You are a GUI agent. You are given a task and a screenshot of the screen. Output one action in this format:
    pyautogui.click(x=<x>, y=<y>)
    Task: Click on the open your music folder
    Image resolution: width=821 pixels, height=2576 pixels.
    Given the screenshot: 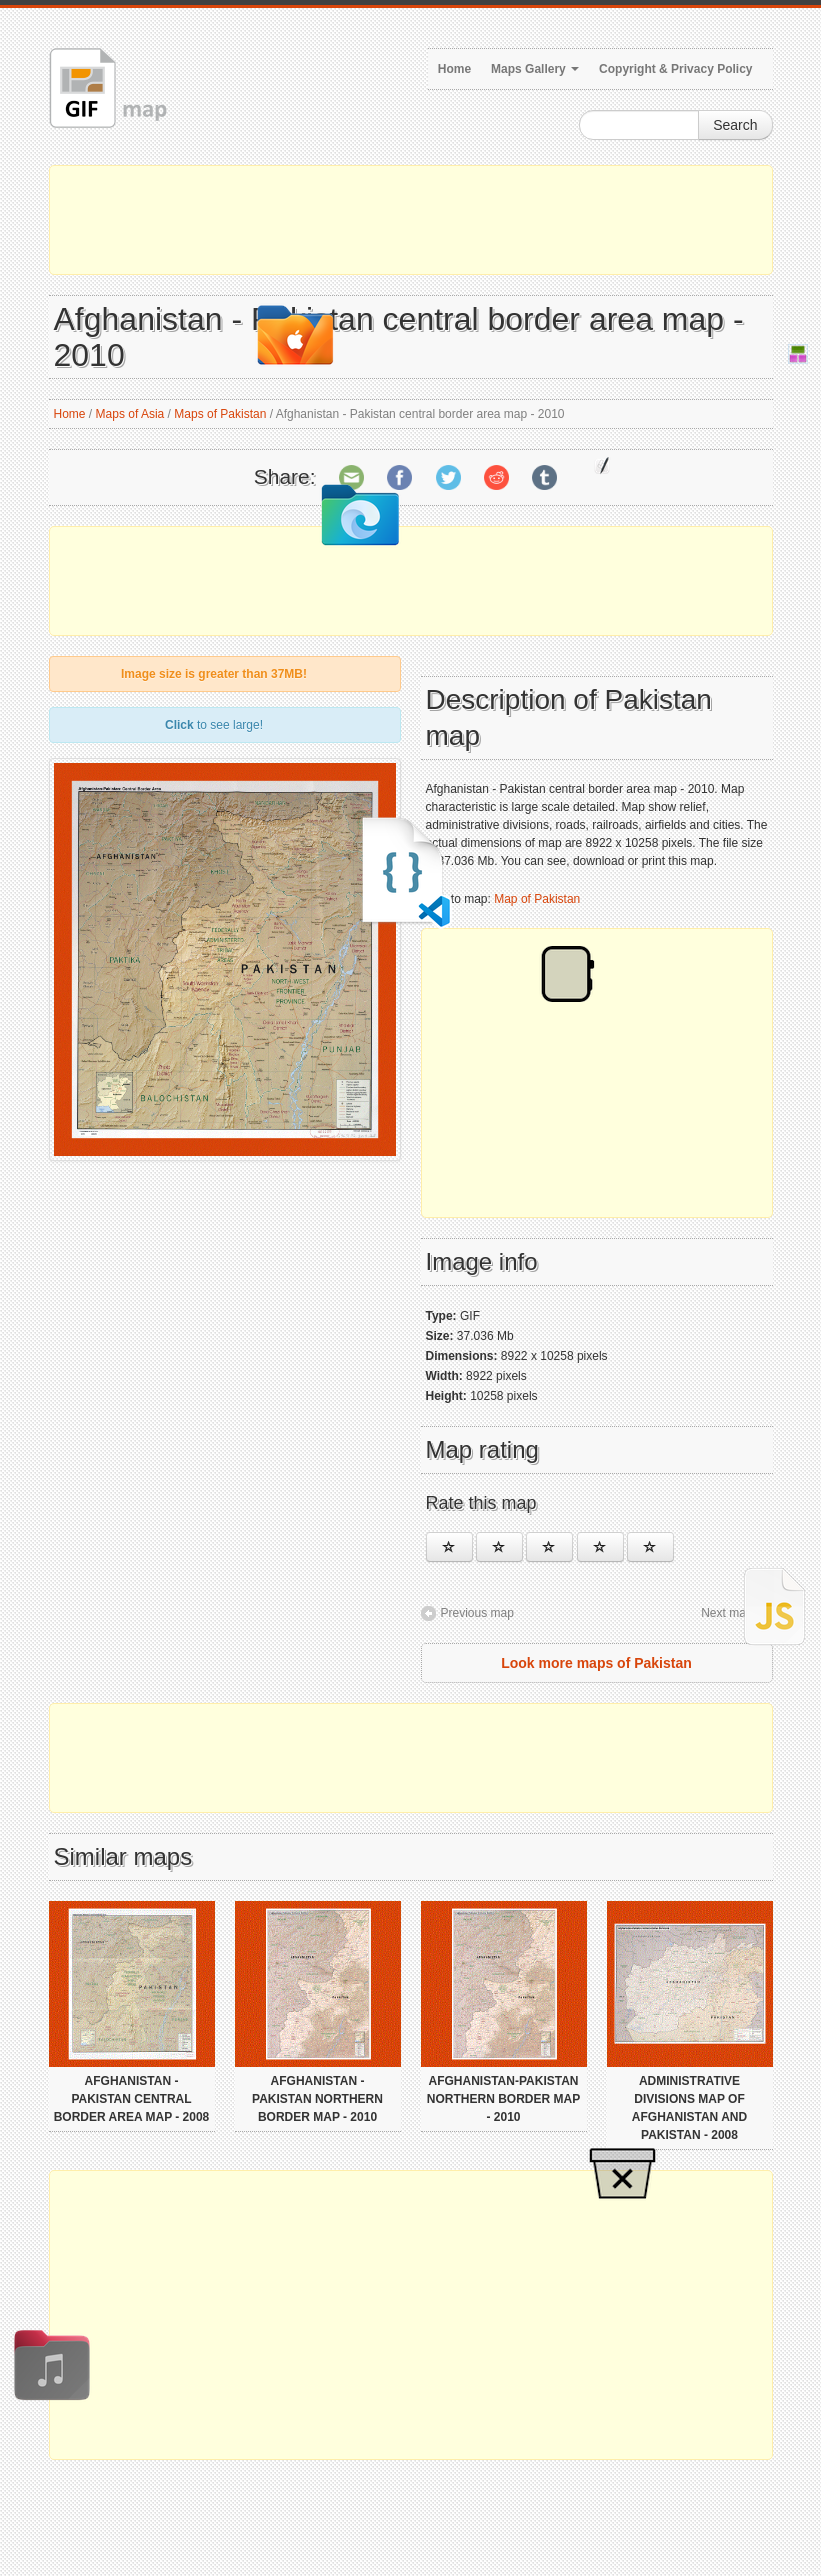 What is the action you would take?
    pyautogui.click(x=52, y=2365)
    